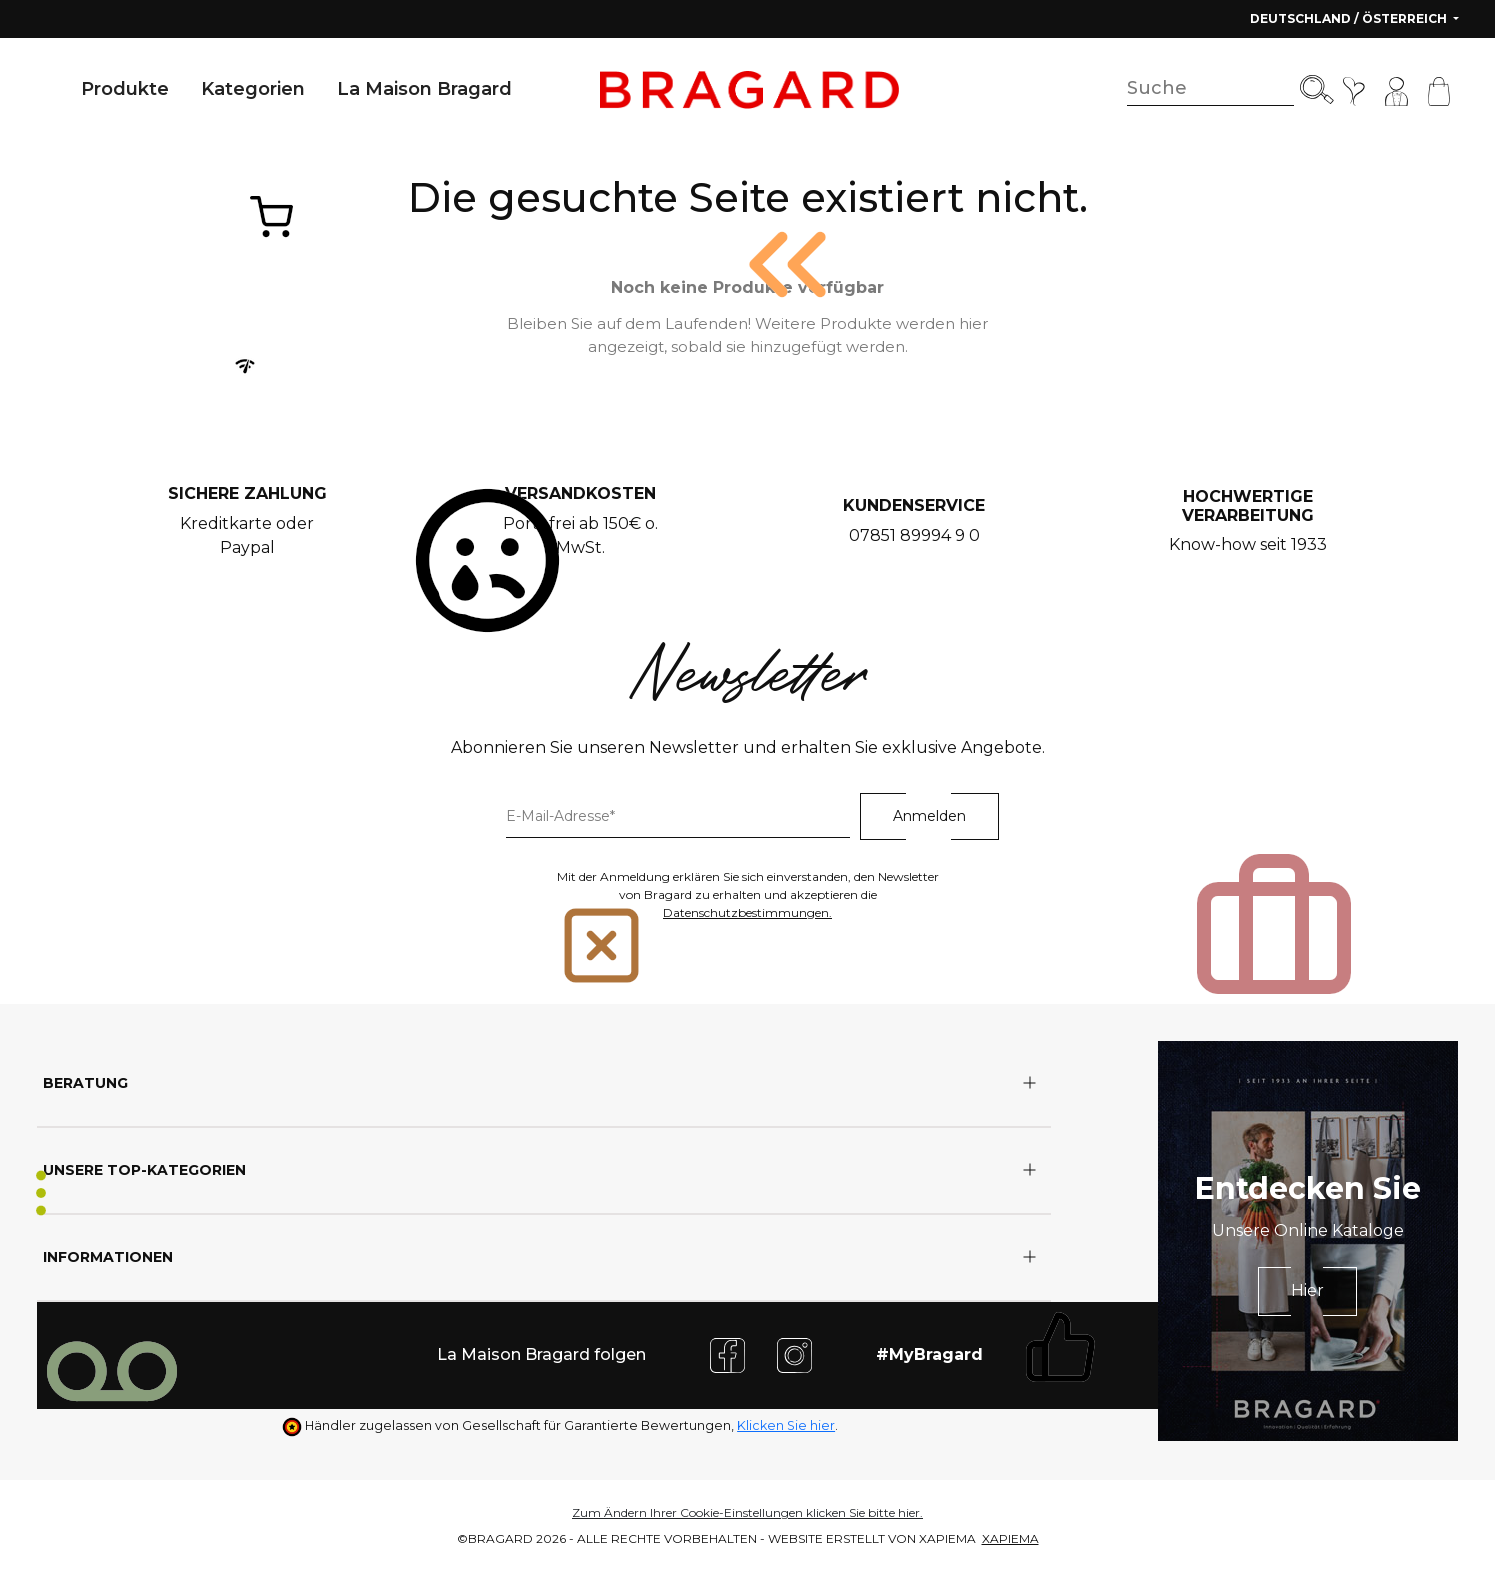  What do you see at coordinates (1061, 1347) in the screenshot?
I see `like or upvote content` at bounding box center [1061, 1347].